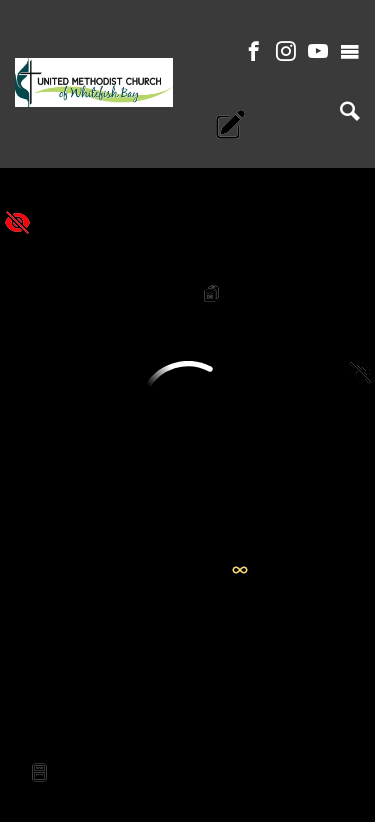 Image resolution: width=375 pixels, height=822 pixels. I want to click on hide password or sensitive content, so click(17, 222).